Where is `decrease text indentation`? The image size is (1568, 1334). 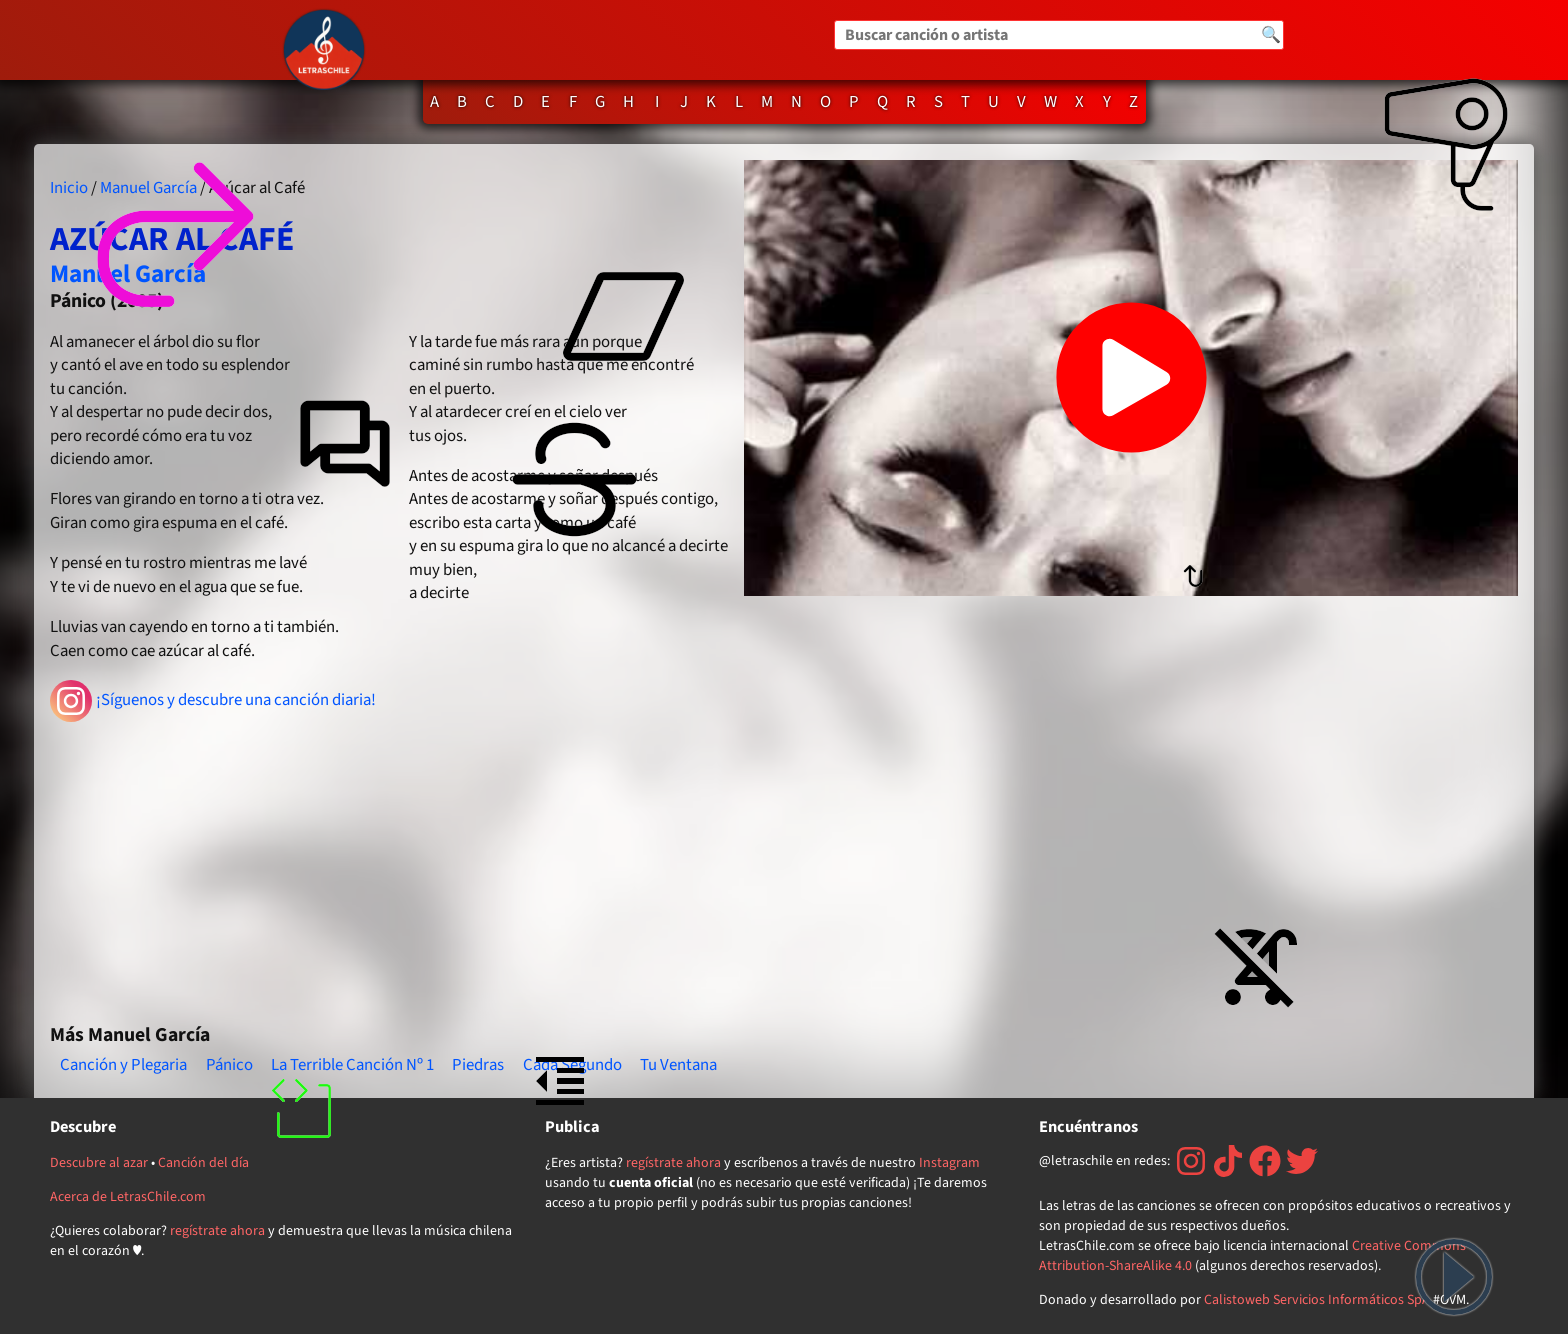
decrease text indentation is located at coordinates (560, 1081).